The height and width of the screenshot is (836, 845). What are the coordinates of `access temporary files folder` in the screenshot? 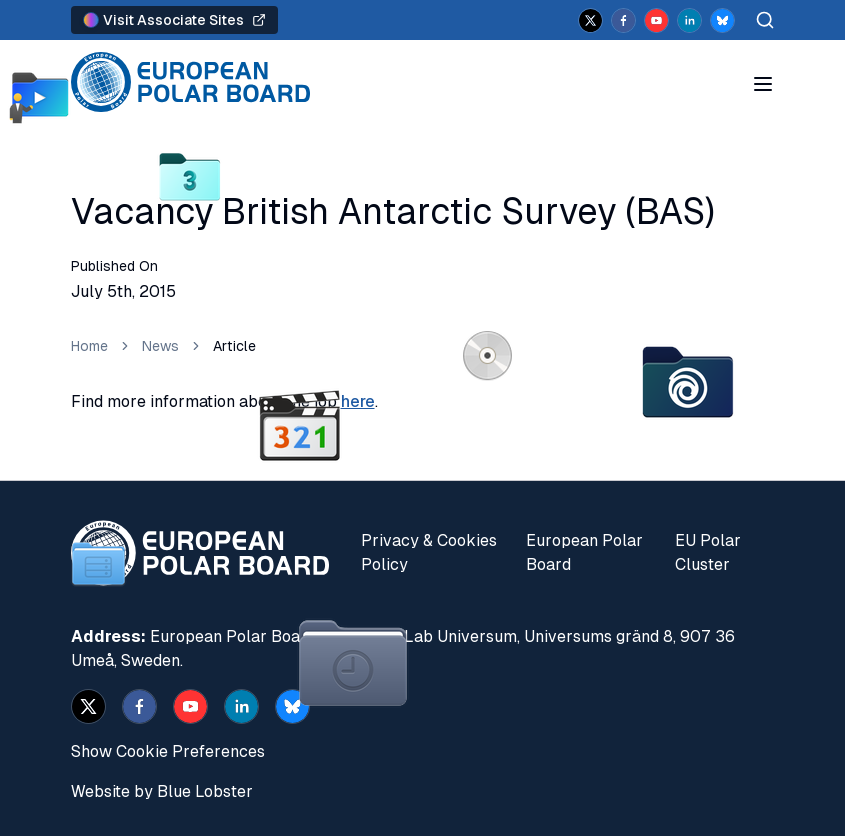 It's located at (353, 663).